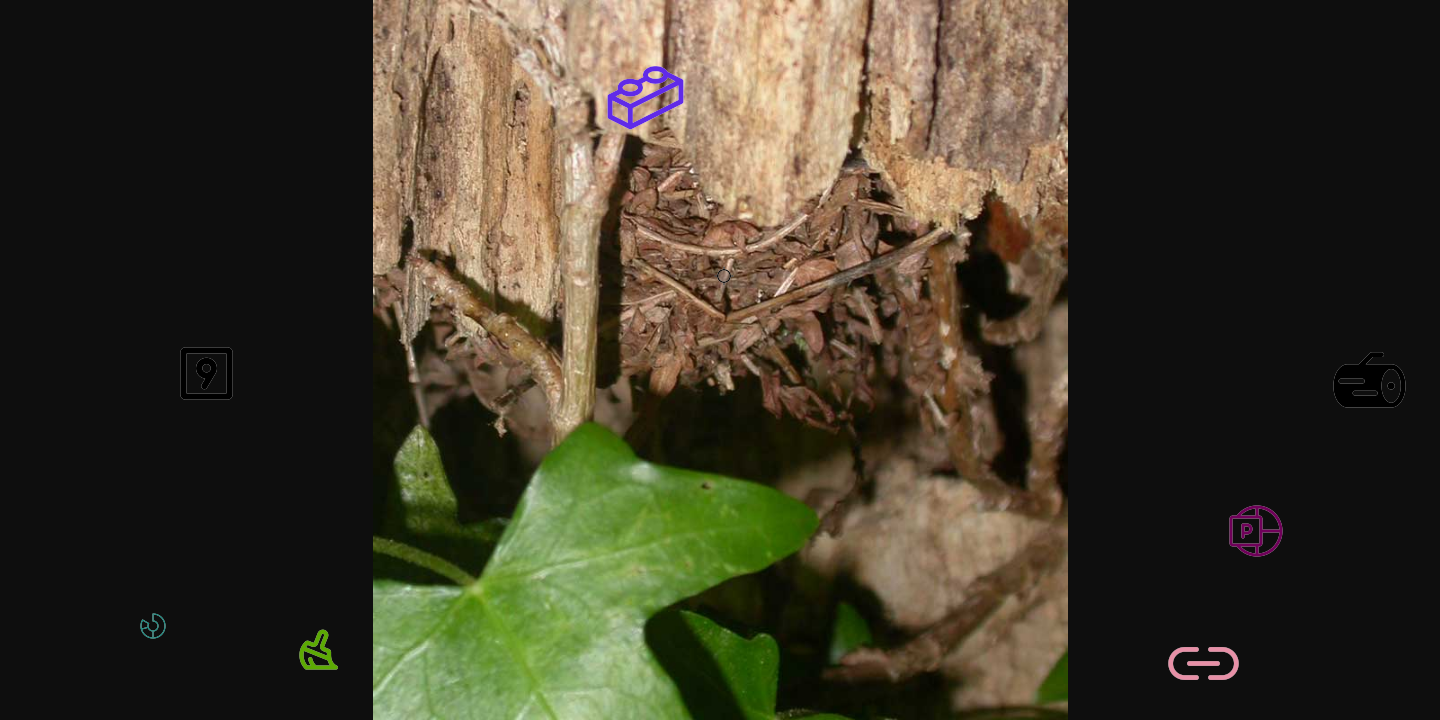 The height and width of the screenshot is (720, 1440). I want to click on access current location, so click(724, 276).